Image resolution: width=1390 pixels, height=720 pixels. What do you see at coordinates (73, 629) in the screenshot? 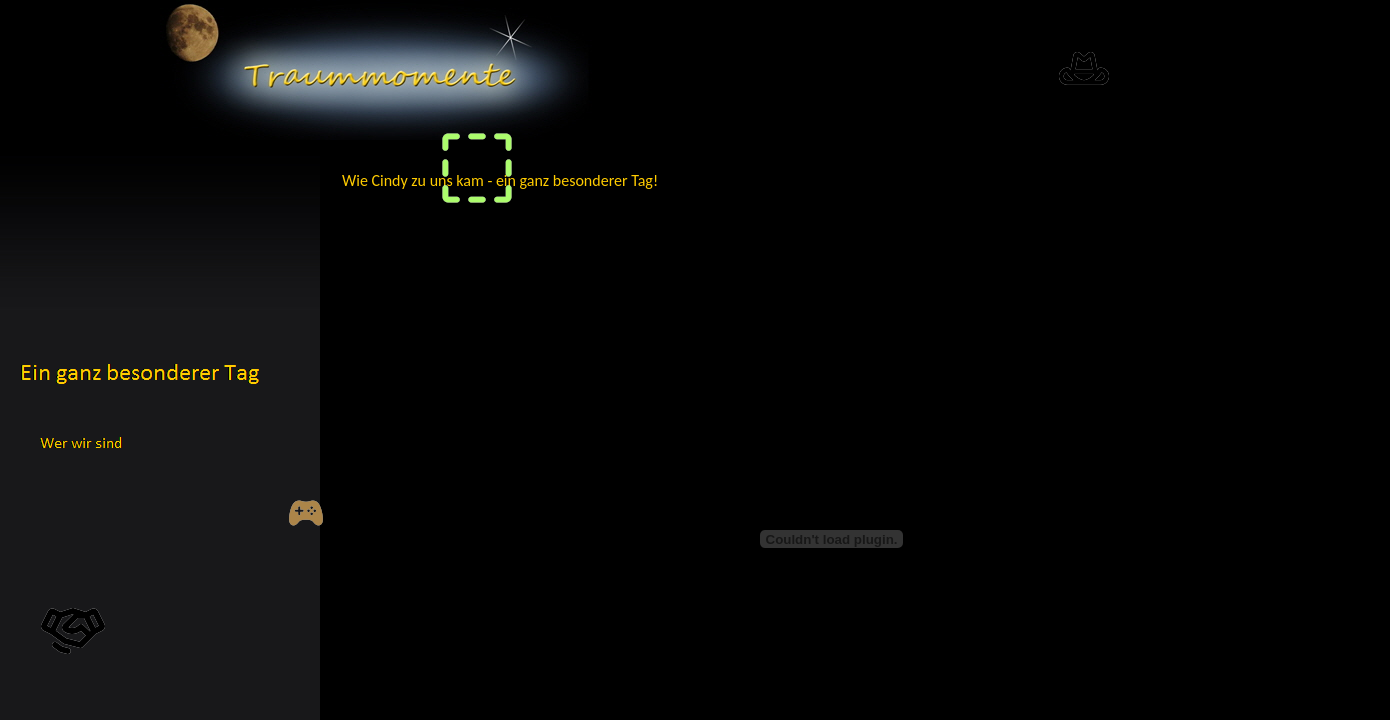
I see `indicates a partnership or collaboration` at bounding box center [73, 629].